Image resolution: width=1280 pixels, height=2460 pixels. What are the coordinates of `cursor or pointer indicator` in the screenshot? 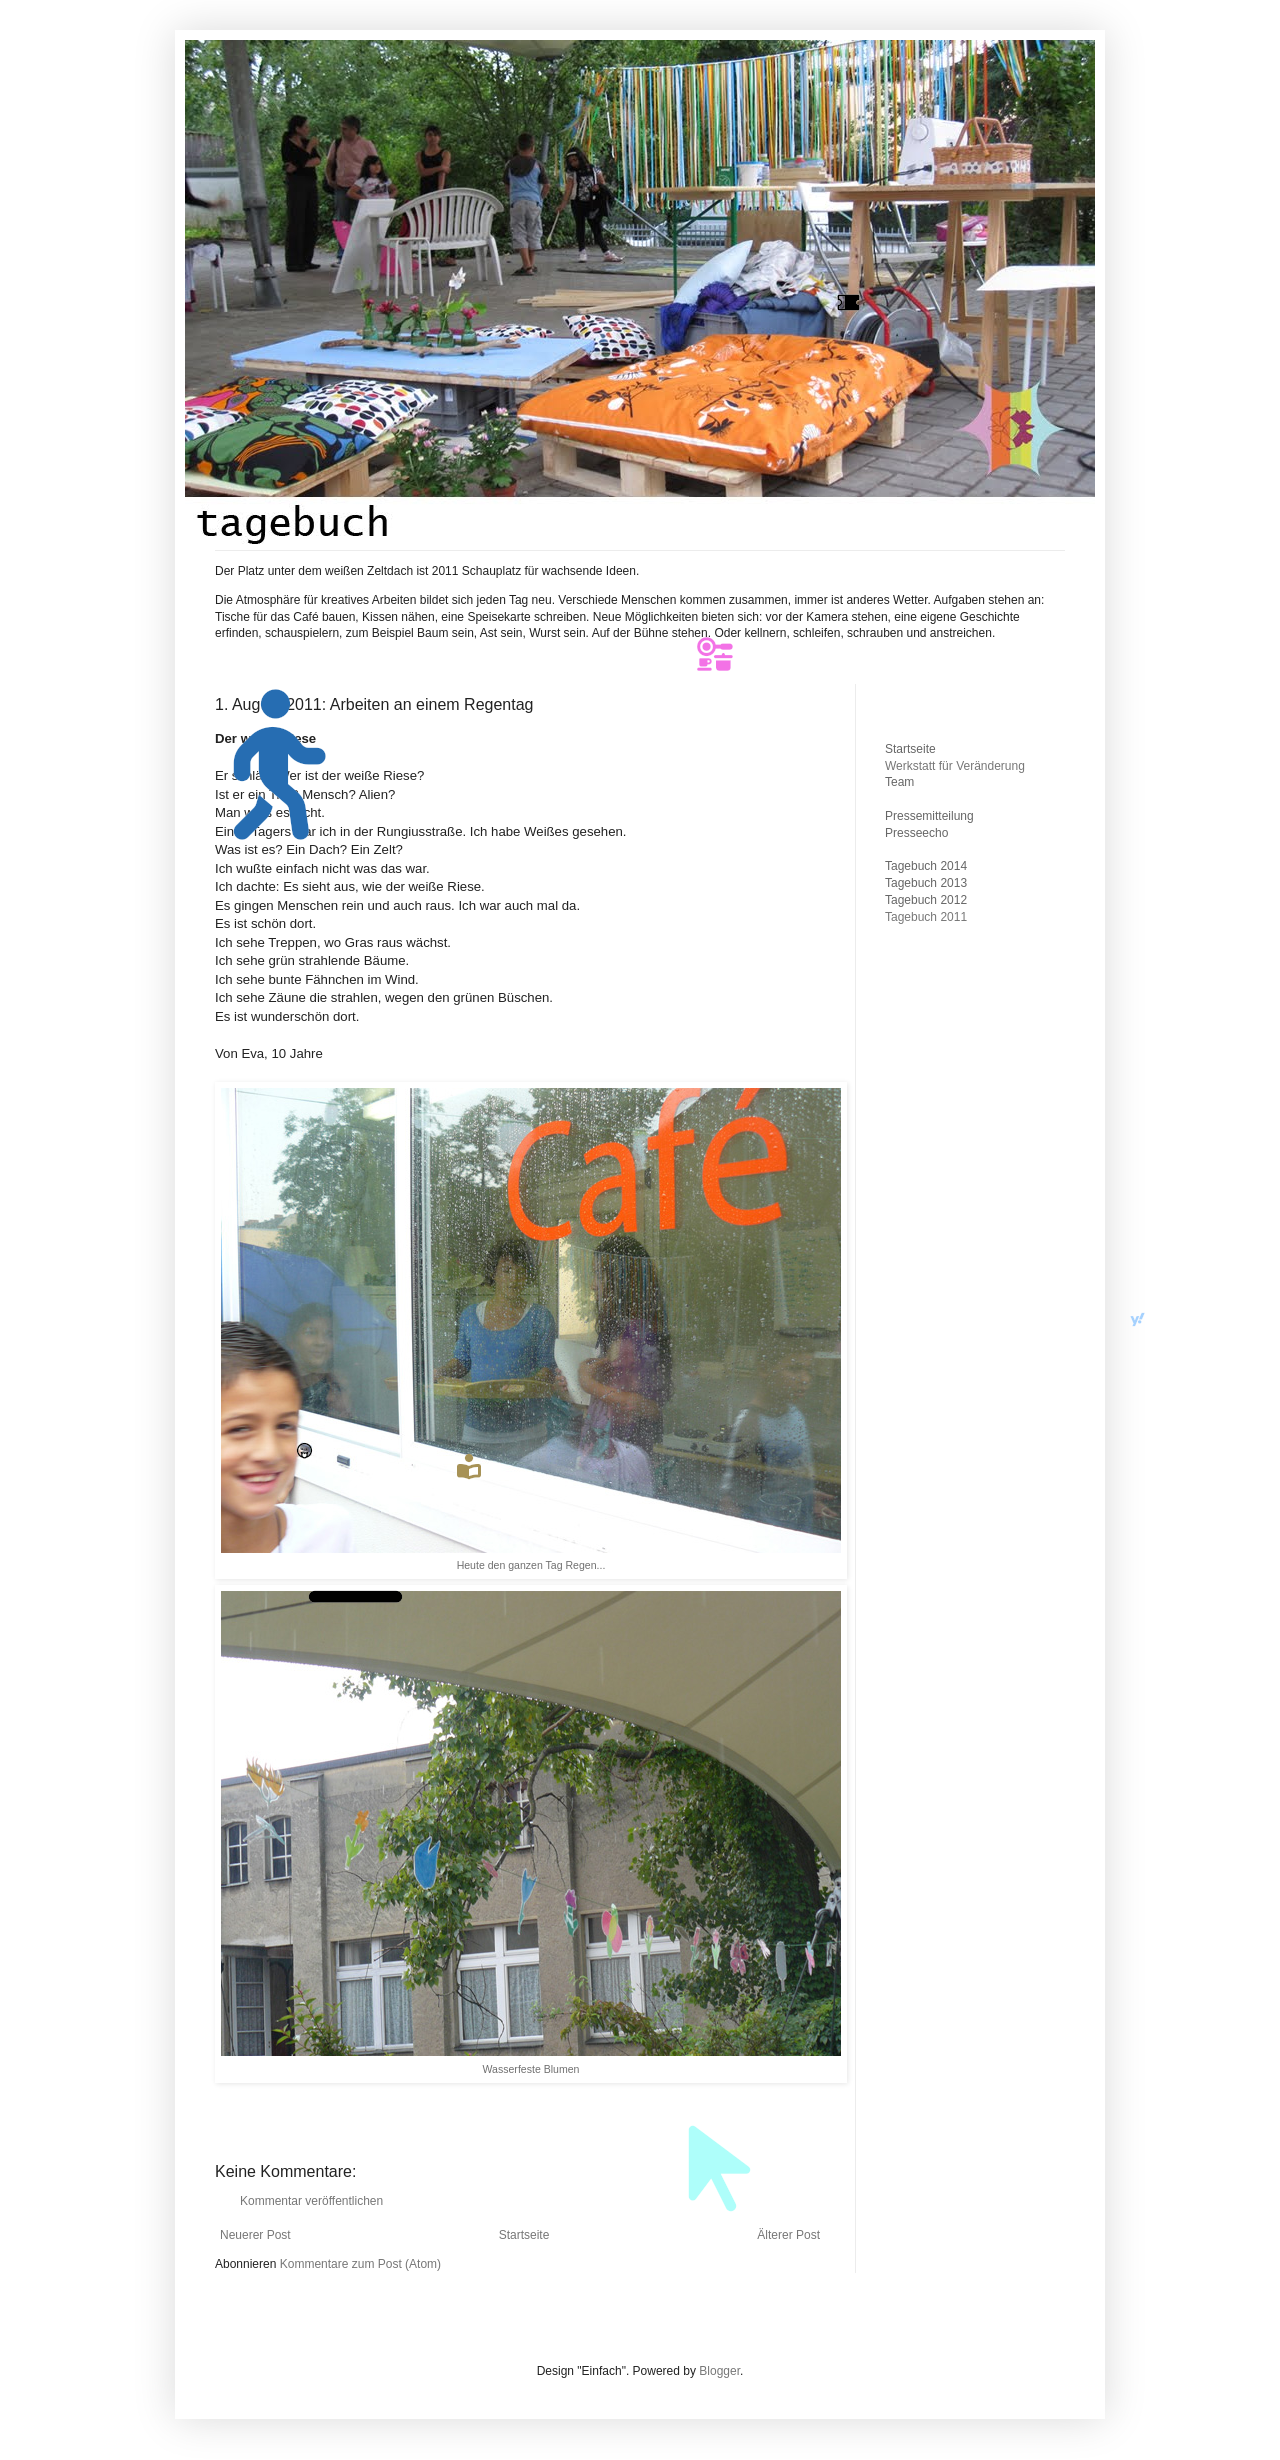 It's located at (715, 2168).